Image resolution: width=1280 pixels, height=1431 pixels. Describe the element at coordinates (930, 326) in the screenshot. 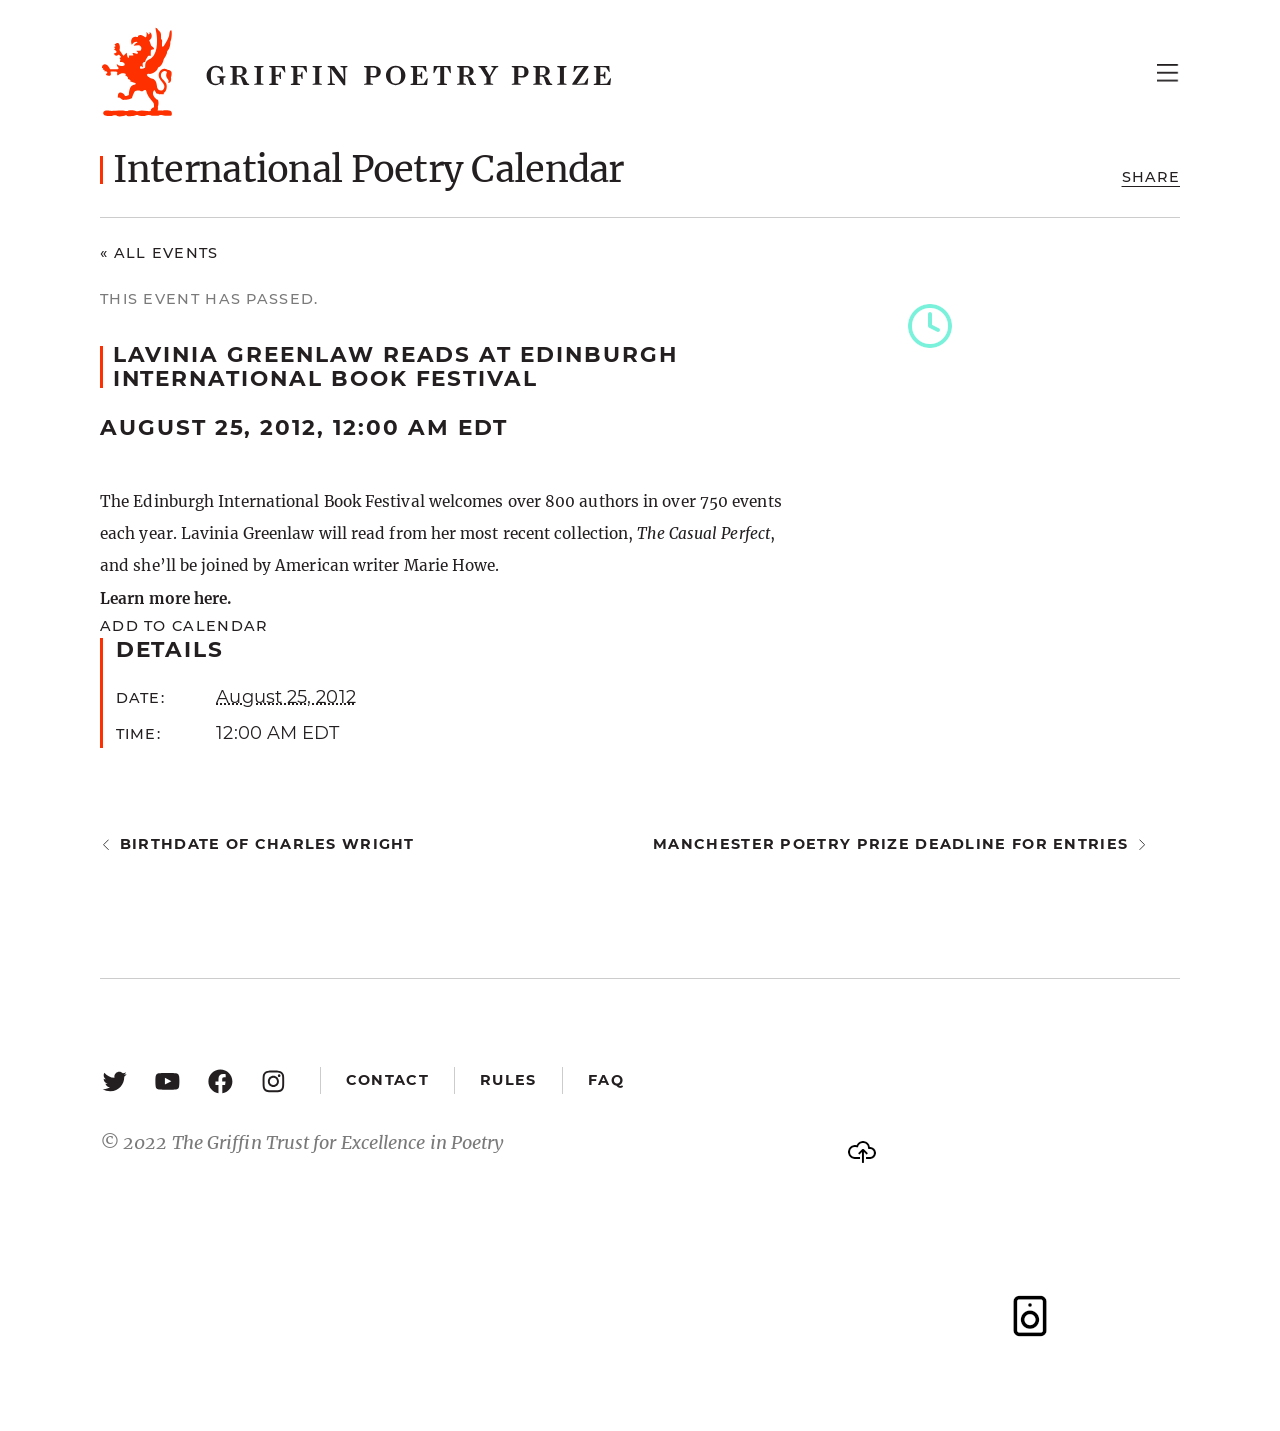

I see `view time or clock settings` at that location.